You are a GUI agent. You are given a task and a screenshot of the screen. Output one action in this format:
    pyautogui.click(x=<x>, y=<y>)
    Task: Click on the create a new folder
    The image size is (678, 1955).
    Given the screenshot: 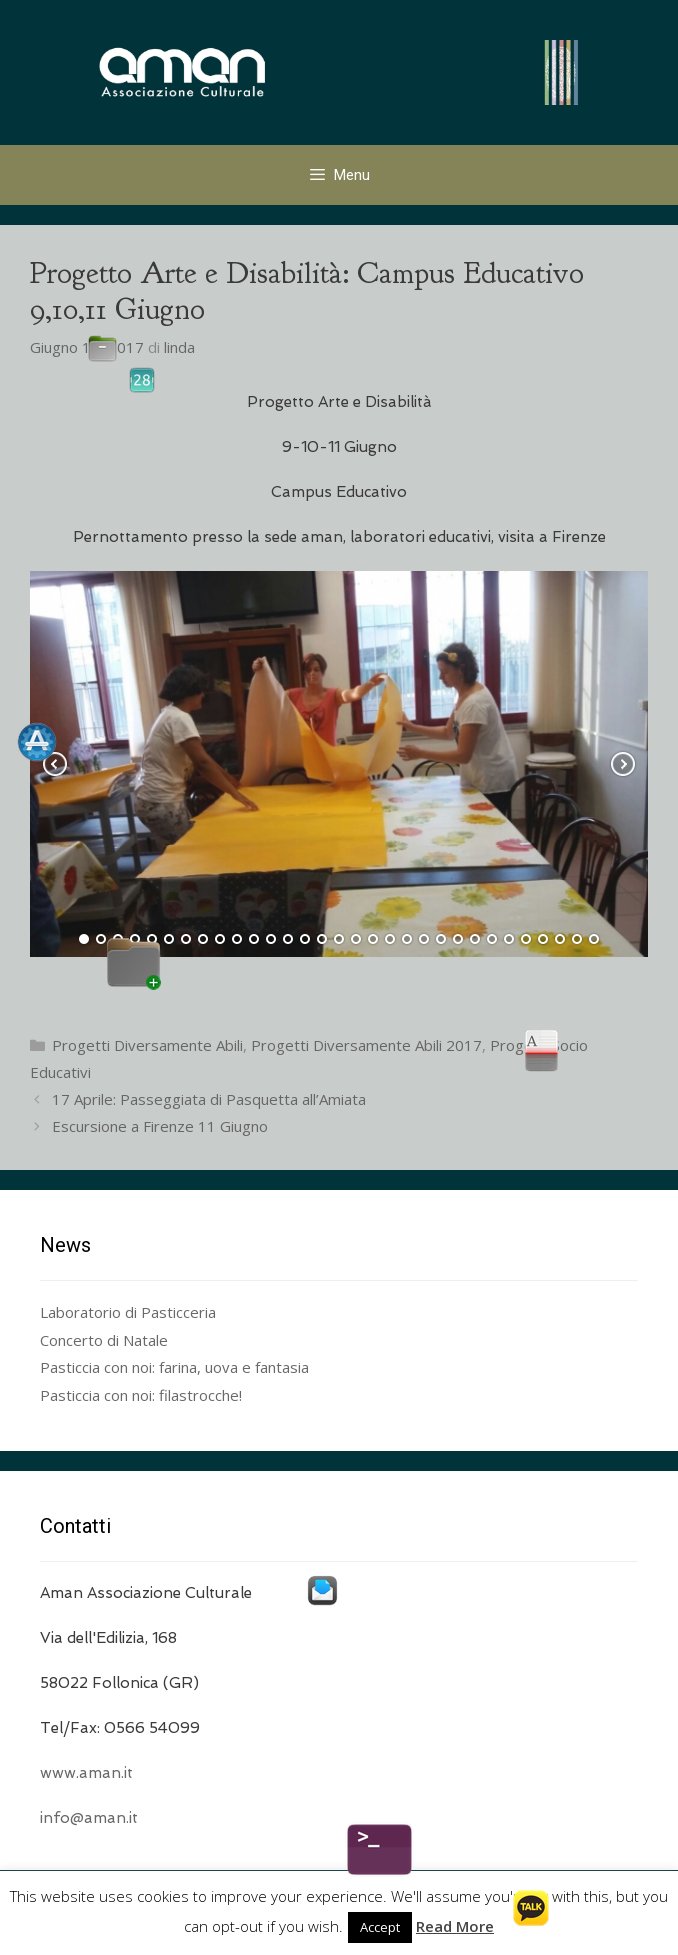 What is the action you would take?
    pyautogui.click(x=133, y=962)
    